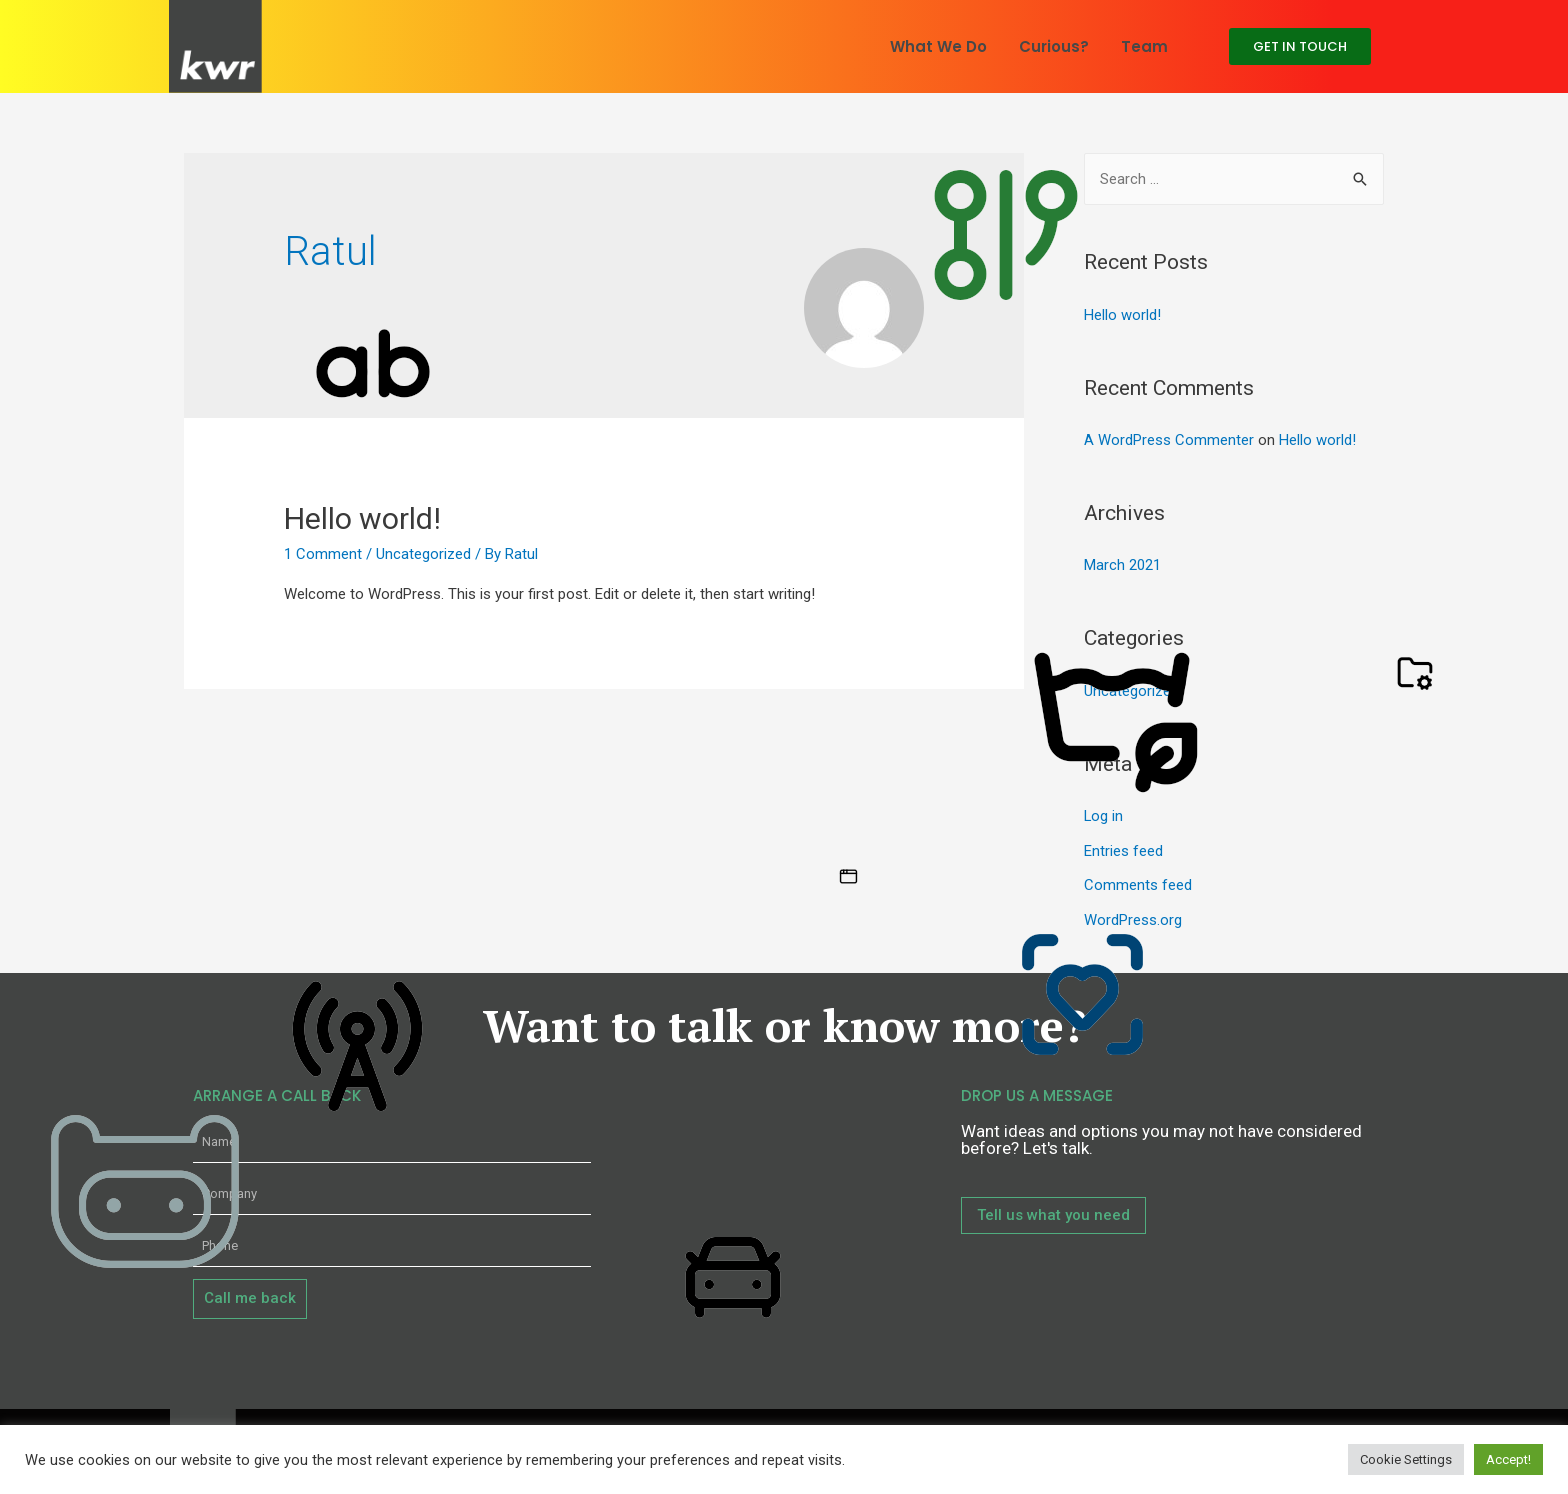  Describe the element at coordinates (145, 1188) in the screenshot. I see `finn the human character icon from adventure time` at that location.